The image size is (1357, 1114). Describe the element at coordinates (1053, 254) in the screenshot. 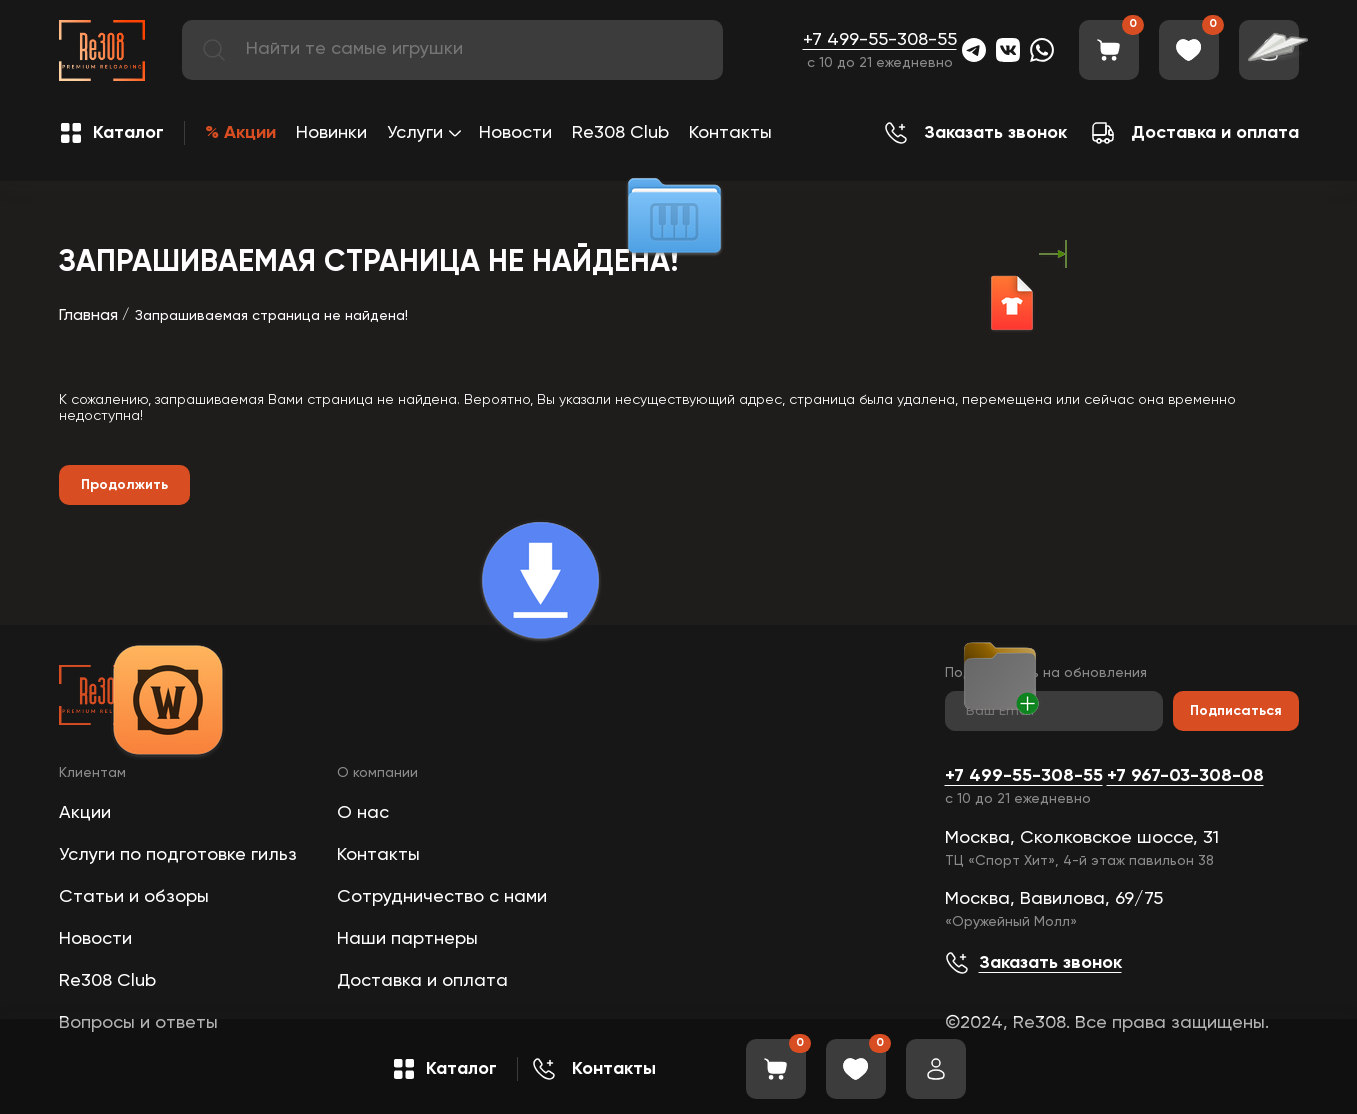

I see `go to the last item or page` at that location.